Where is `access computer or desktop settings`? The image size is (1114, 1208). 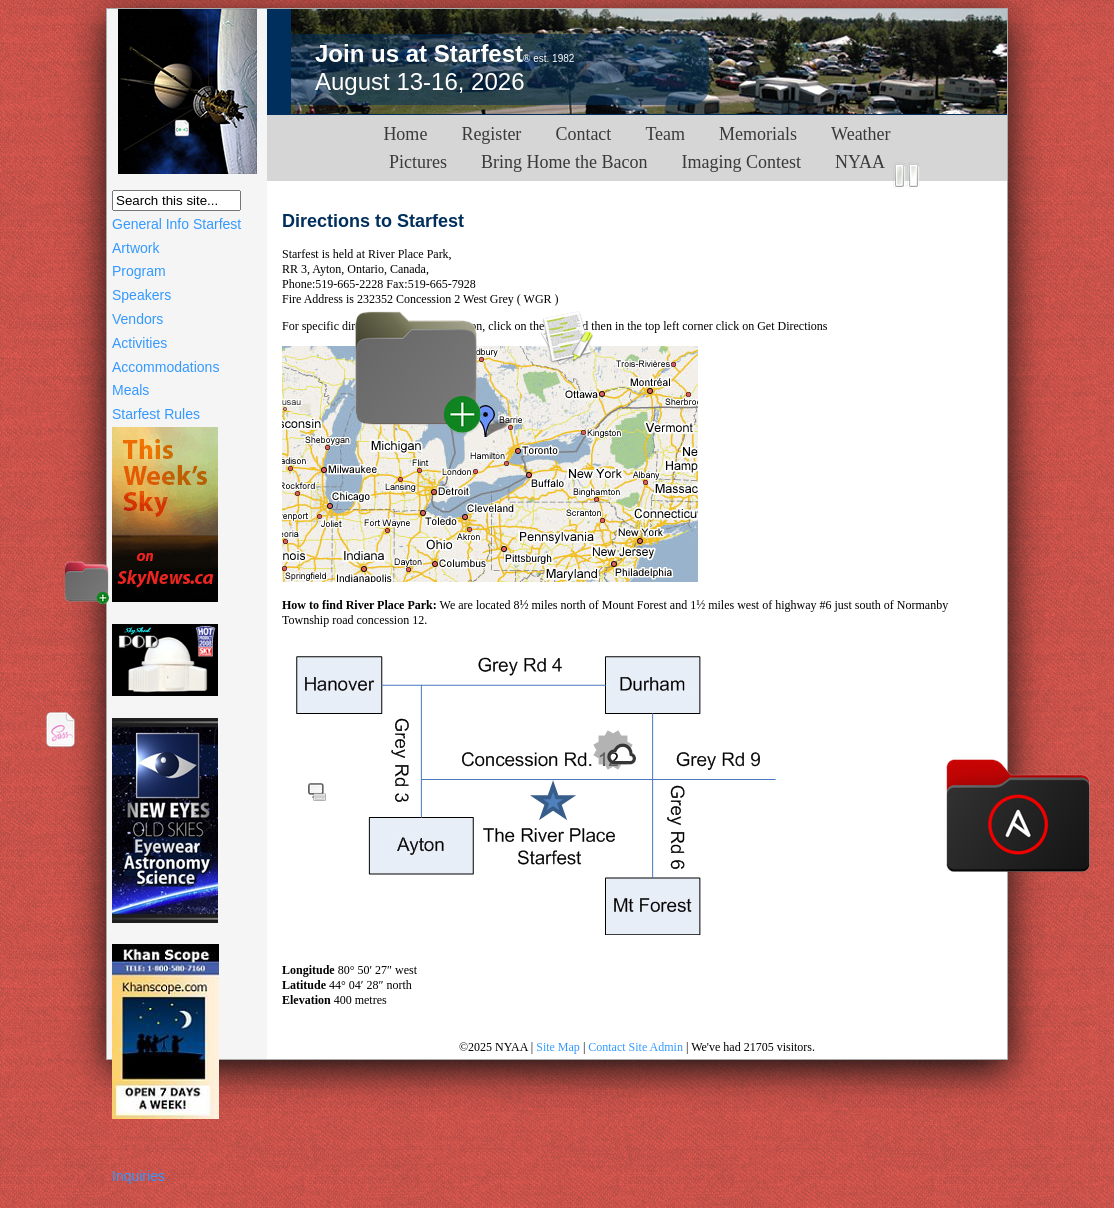
access computer or desktop settings is located at coordinates (317, 792).